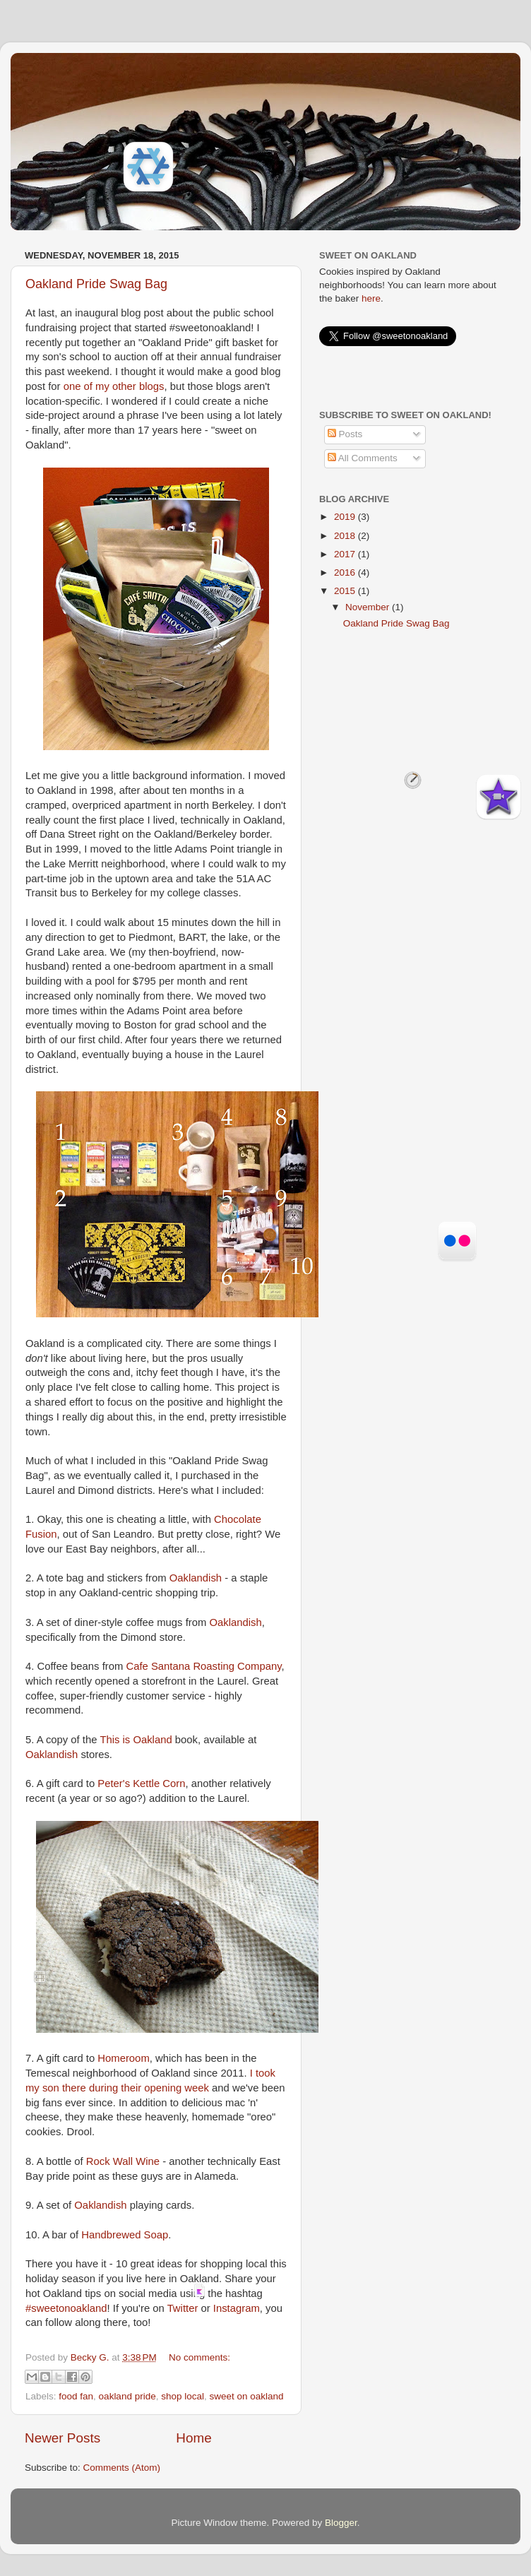  Describe the element at coordinates (412, 780) in the screenshot. I see `open sysprof system profiler` at that location.